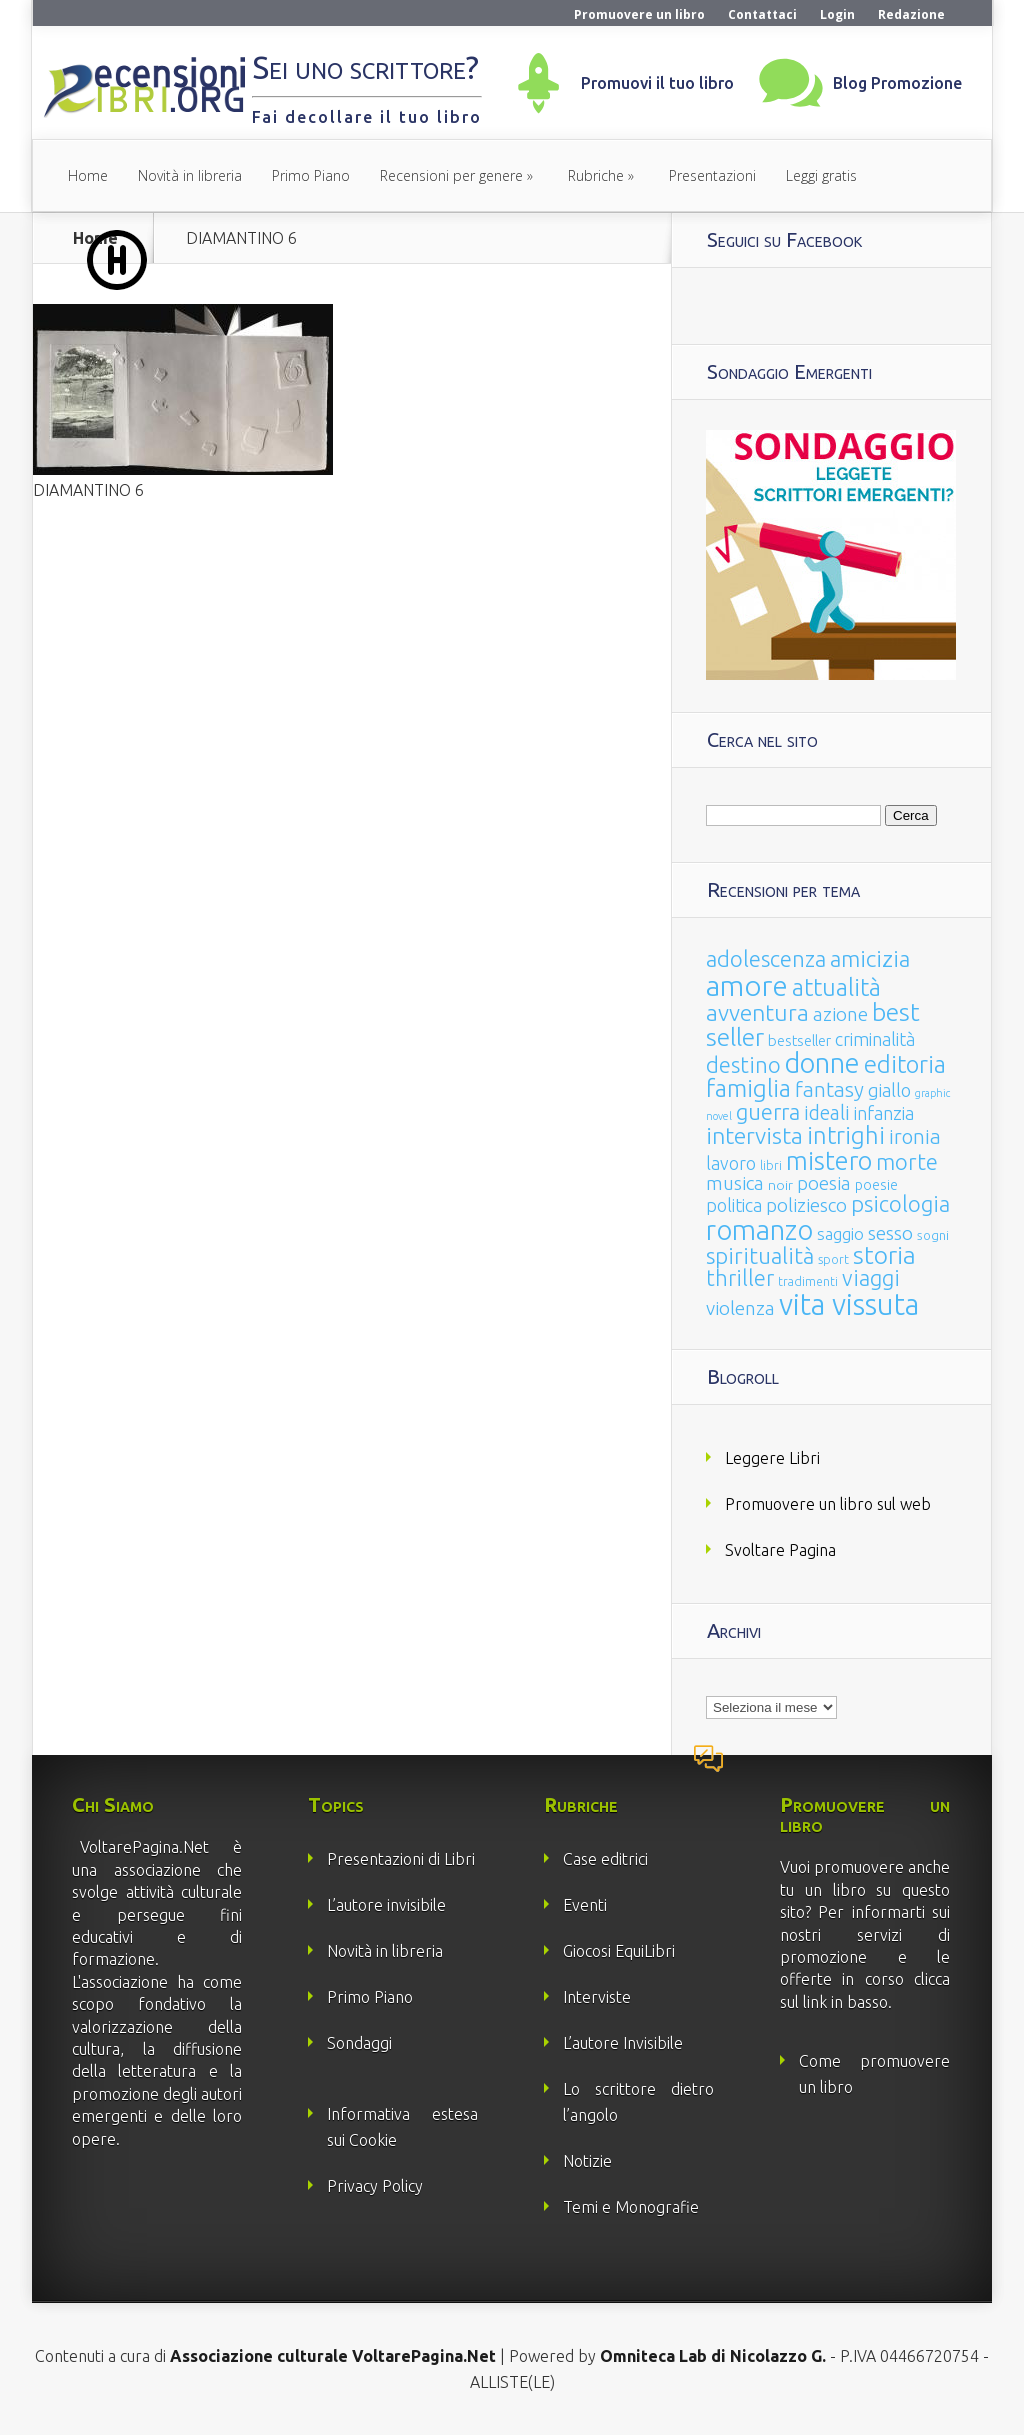 The image size is (1024, 2435). Describe the element at coordinates (708, 1758) in the screenshot. I see `duplicate an existing discussion thread` at that location.